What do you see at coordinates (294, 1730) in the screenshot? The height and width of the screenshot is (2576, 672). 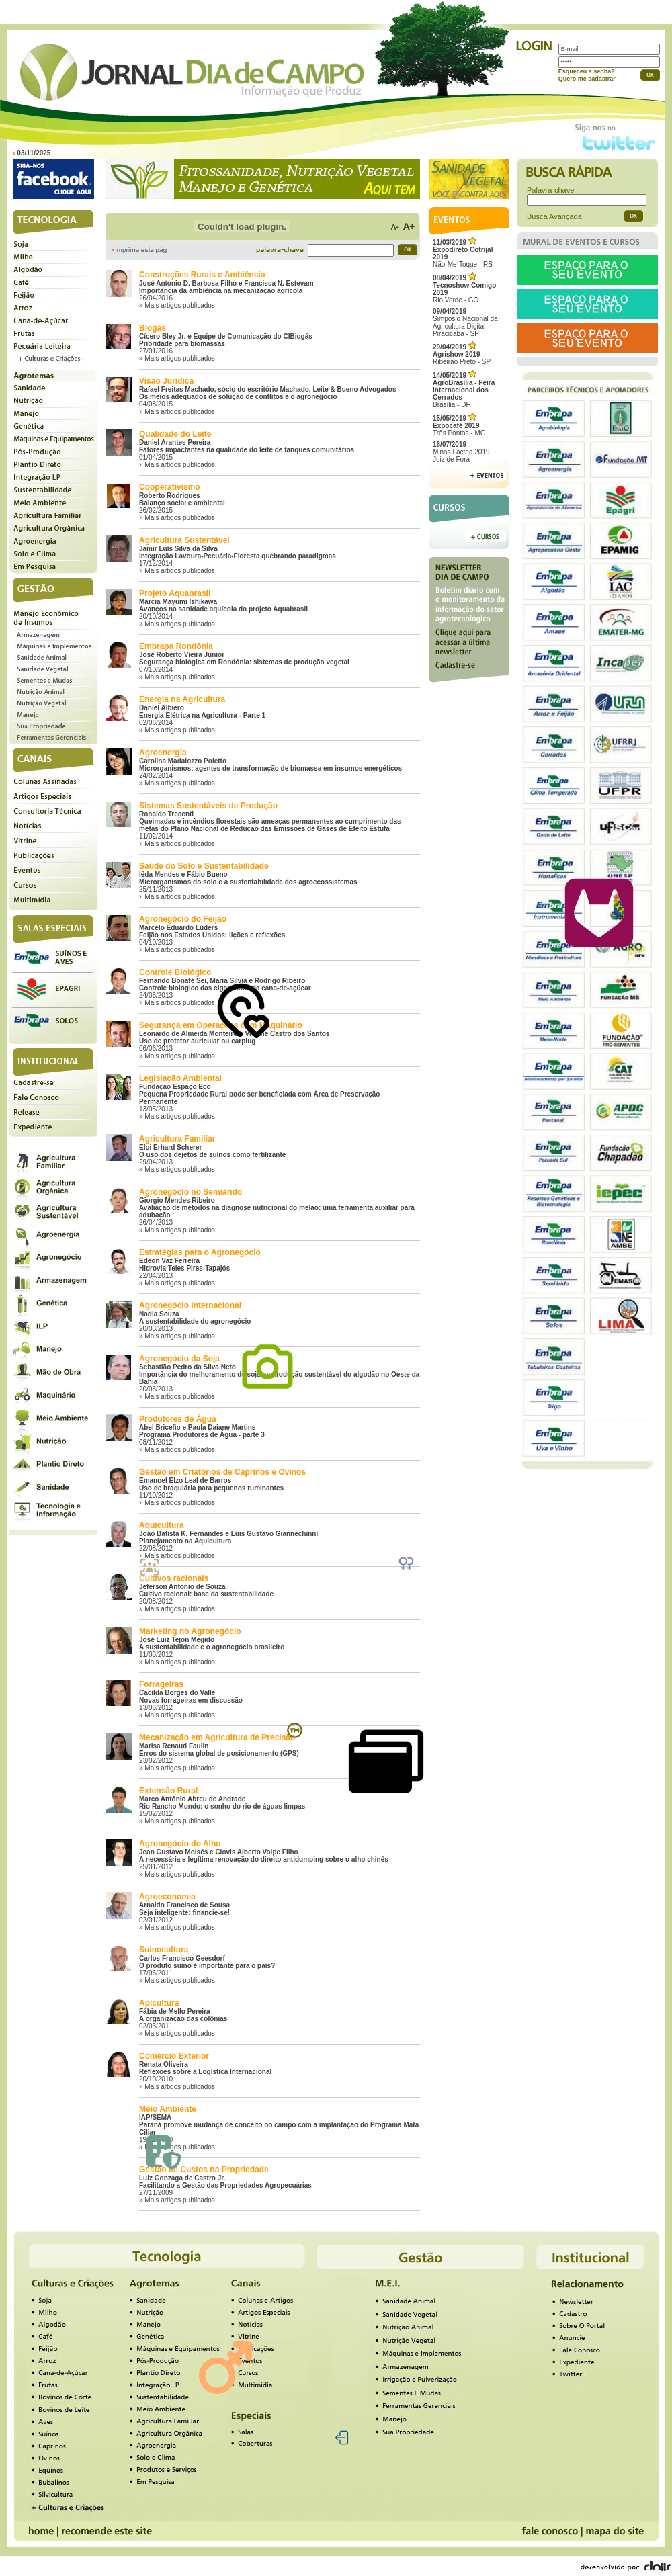 I see `indicates trademarked content or branding` at bounding box center [294, 1730].